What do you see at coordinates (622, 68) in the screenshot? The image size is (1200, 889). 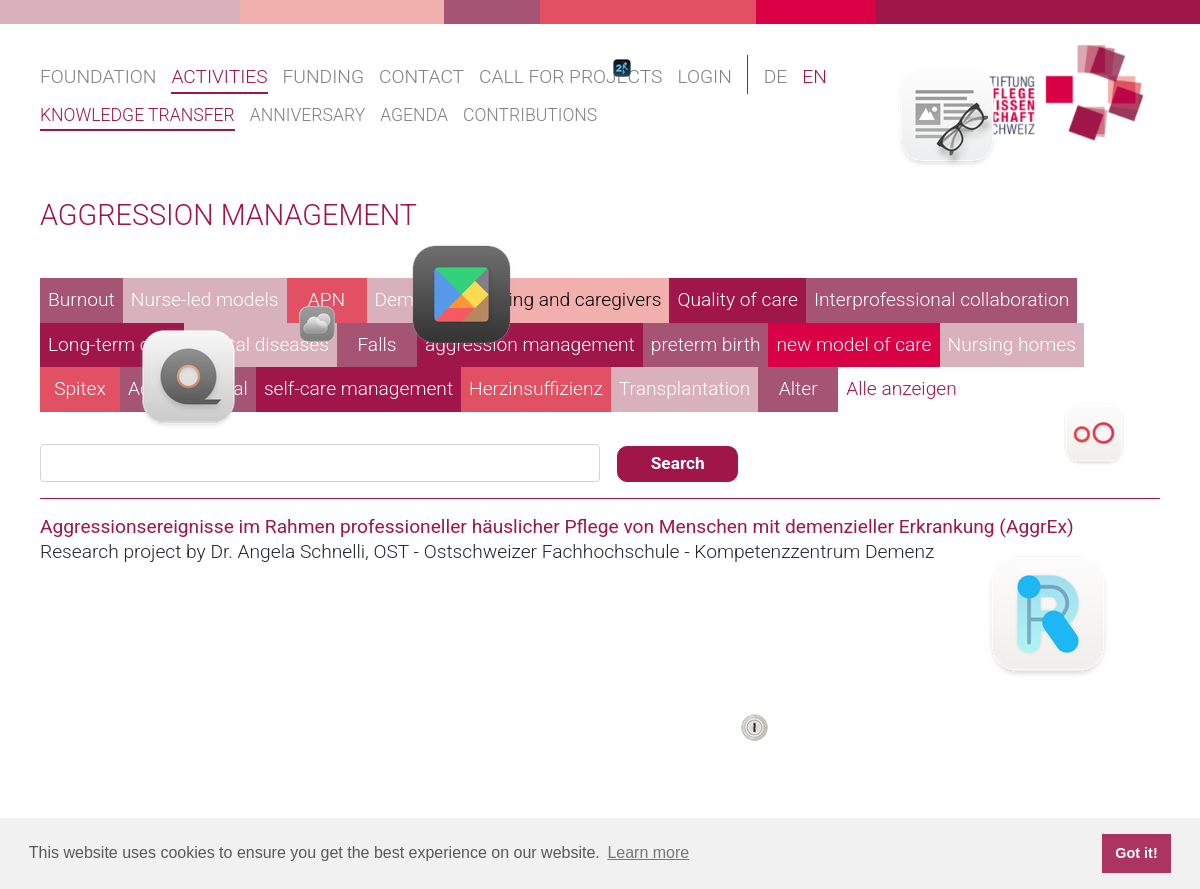 I see `launch portal 2 game` at bounding box center [622, 68].